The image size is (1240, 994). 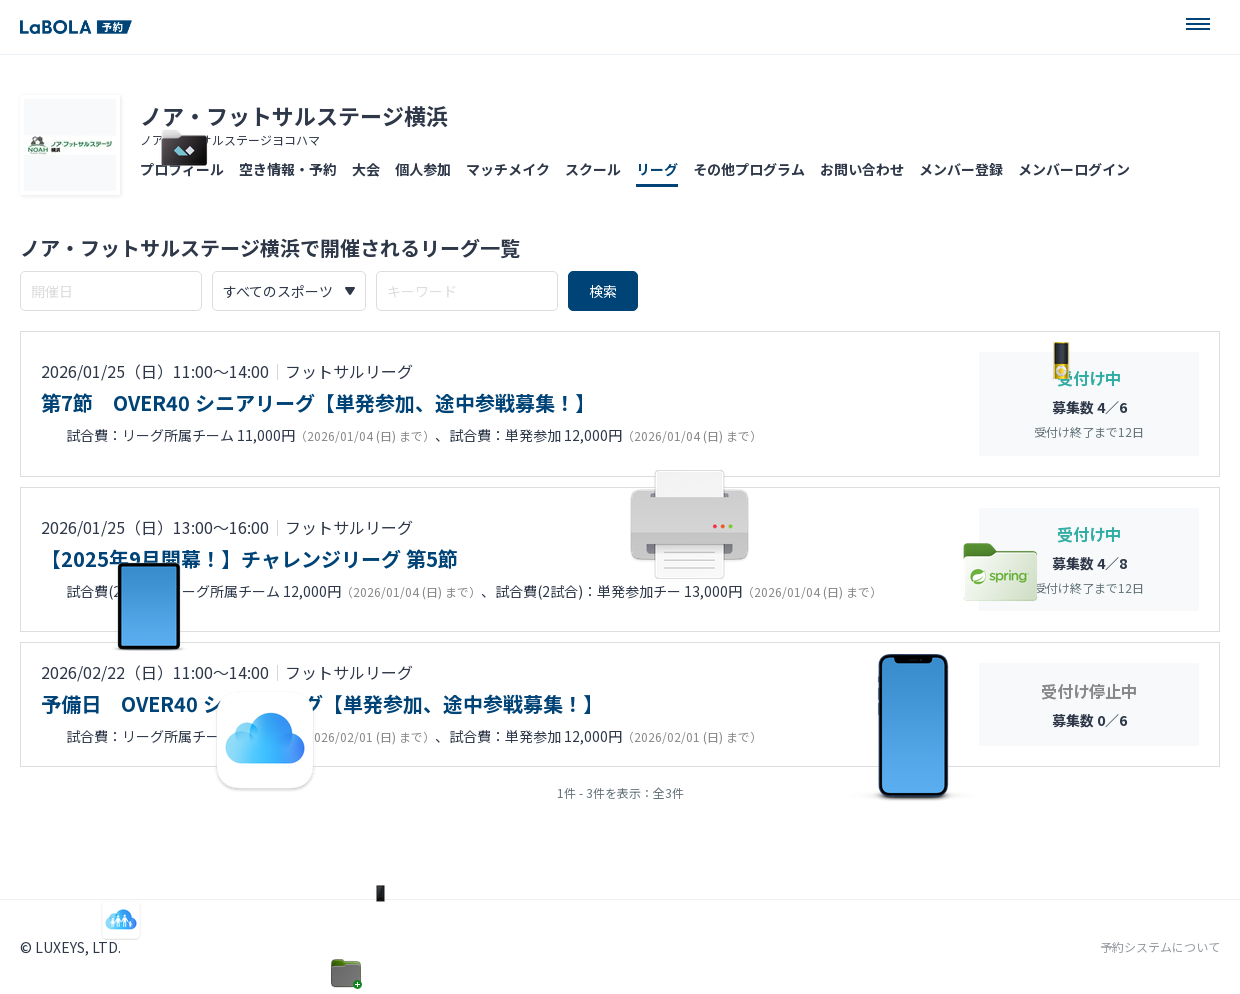 What do you see at coordinates (1061, 361) in the screenshot?
I see `iPod nano device connected` at bounding box center [1061, 361].